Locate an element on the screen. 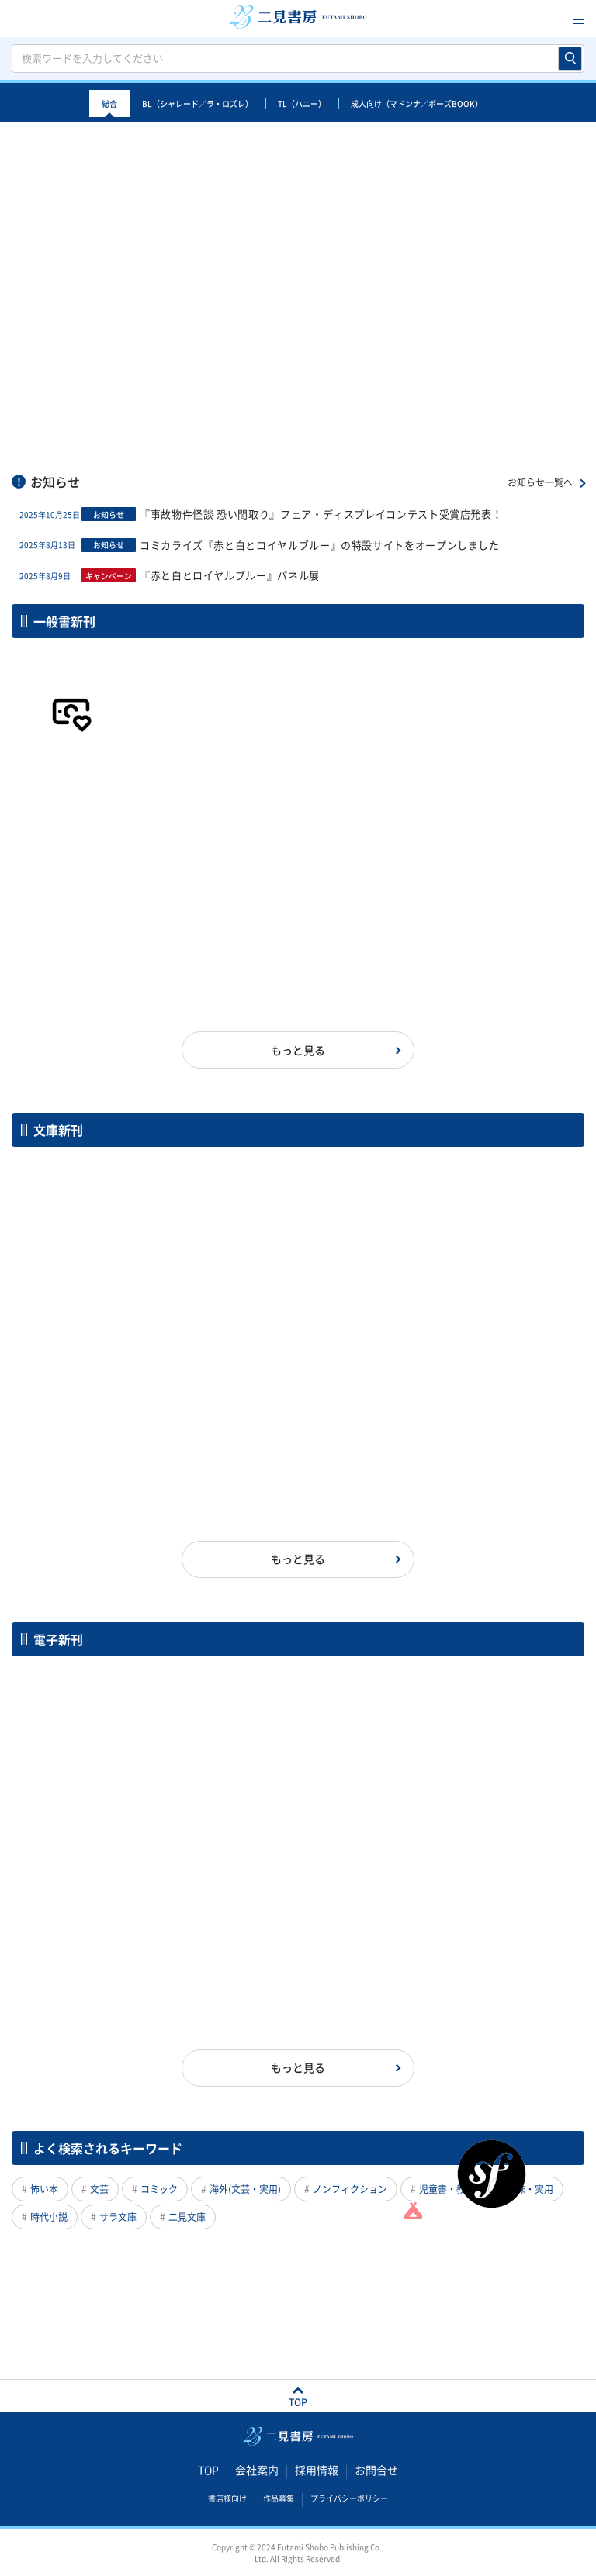  symfony framework logo is located at coordinates (491, 2174).